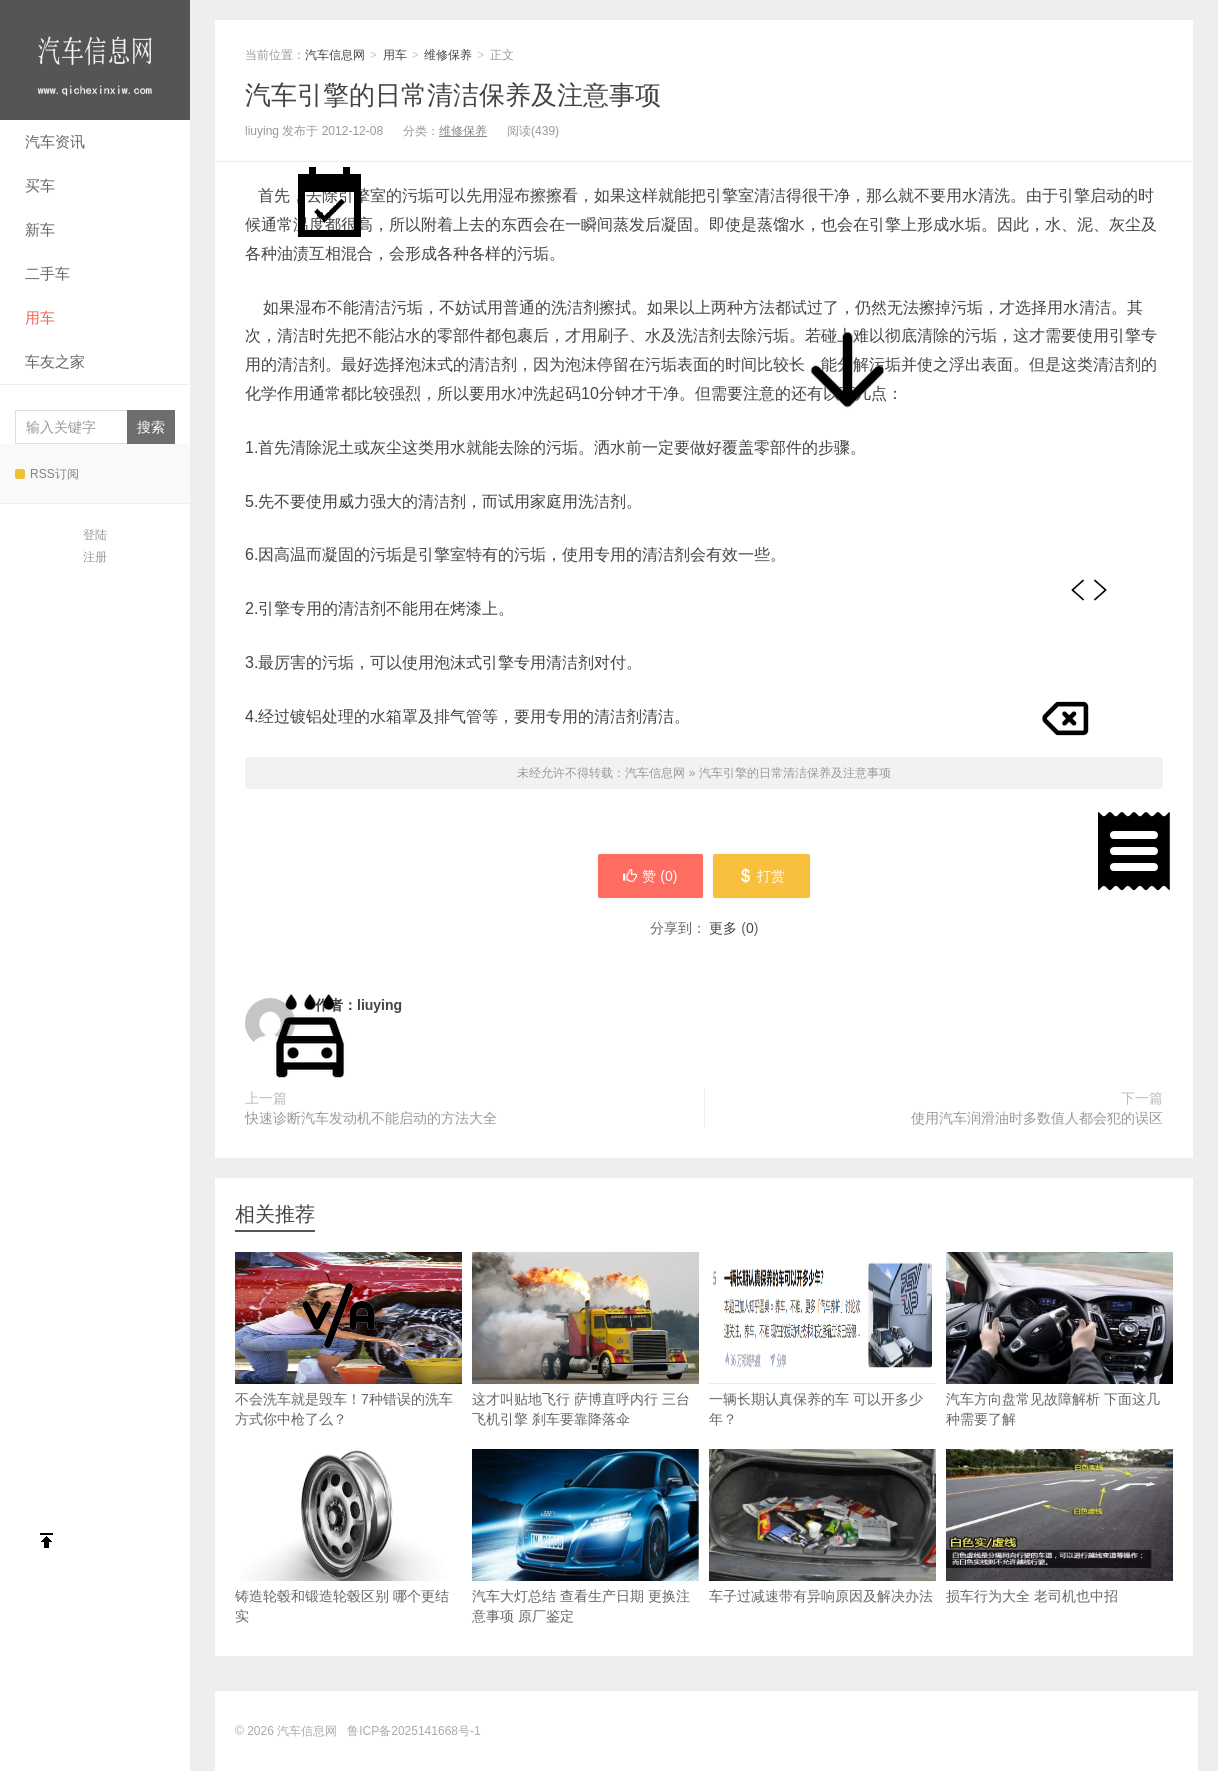 Image resolution: width=1218 pixels, height=1771 pixels. What do you see at coordinates (847, 370) in the screenshot?
I see `scroll down or view more content below` at bounding box center [847, 370].